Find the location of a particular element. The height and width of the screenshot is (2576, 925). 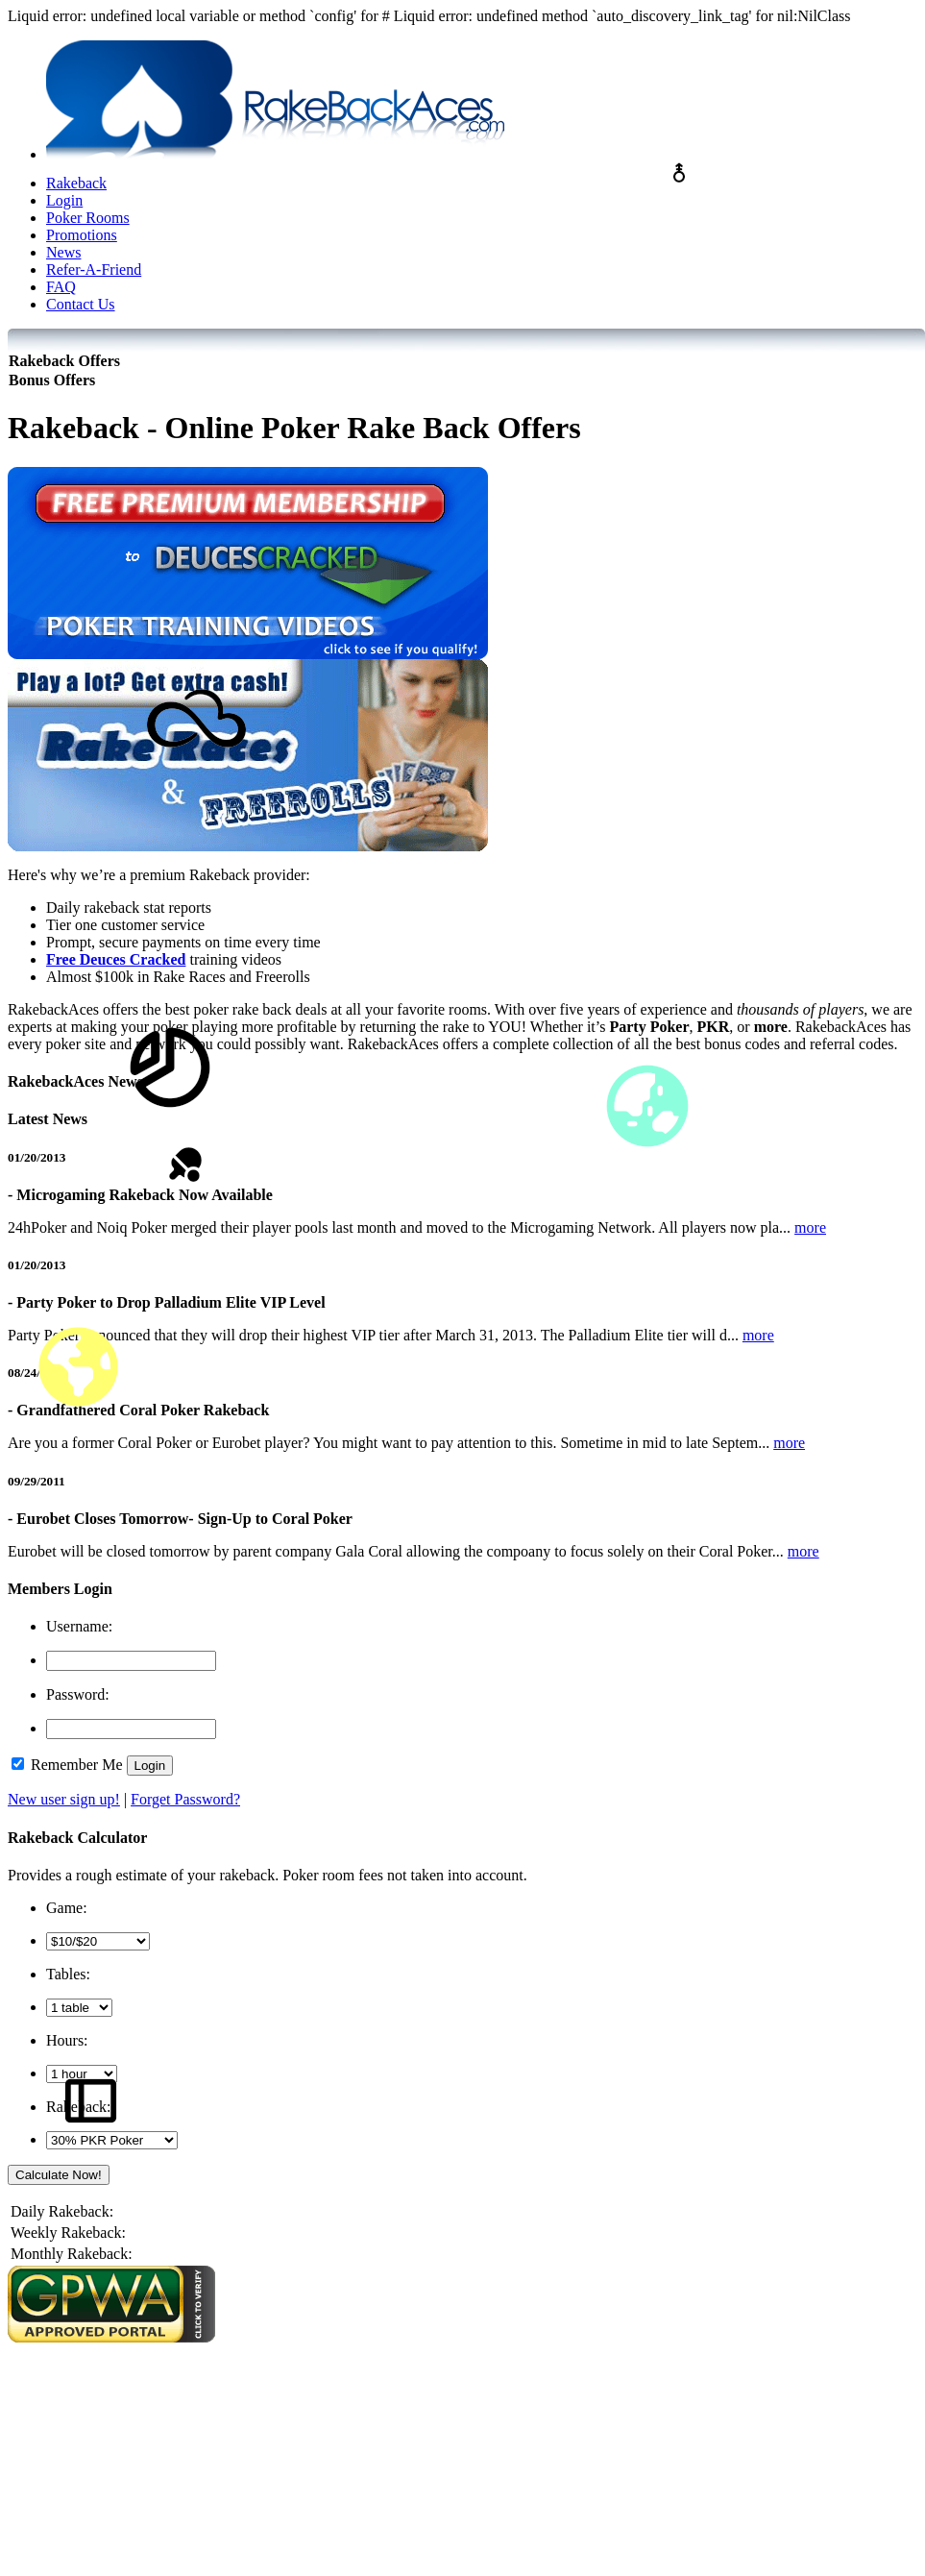

switch to asia region settings is located at coordinates (647, 1106).